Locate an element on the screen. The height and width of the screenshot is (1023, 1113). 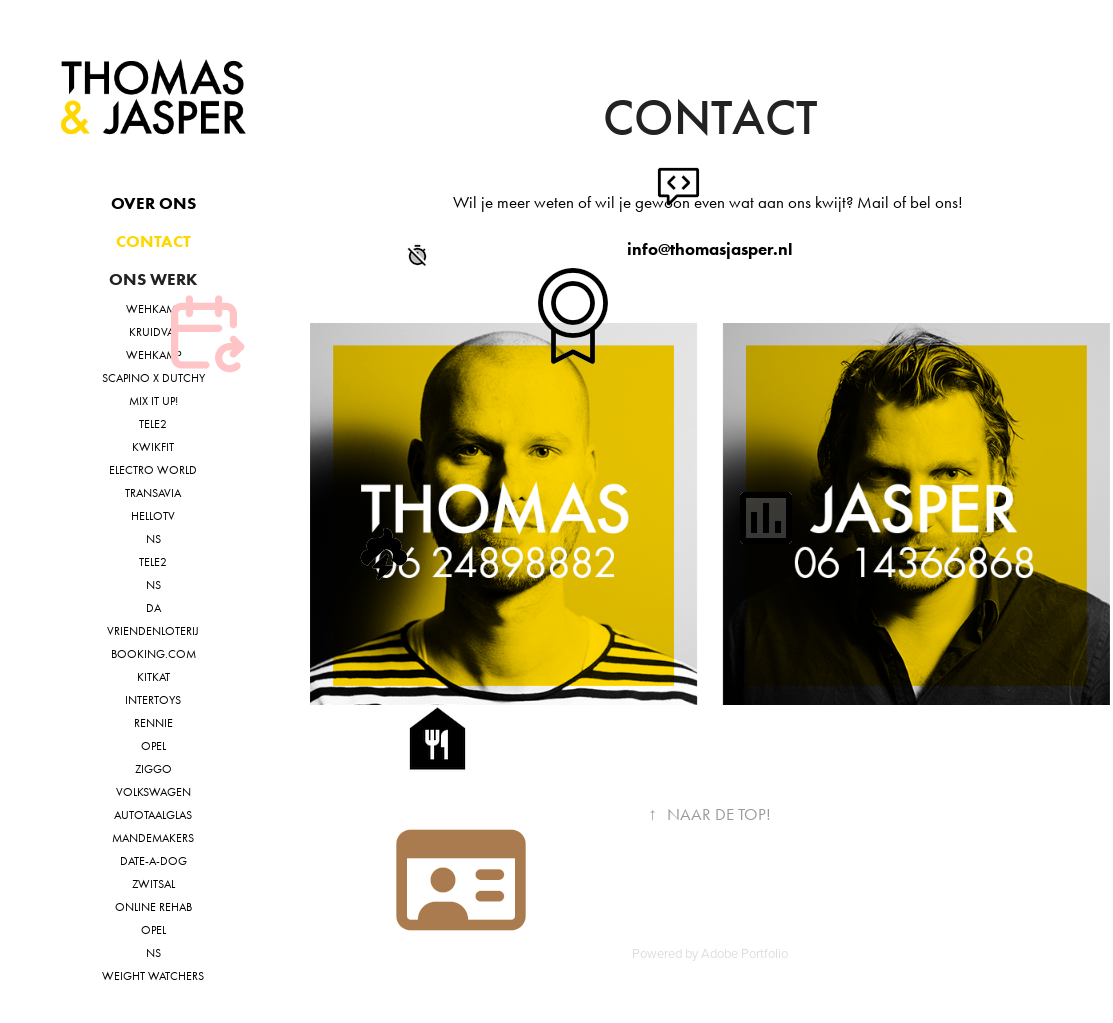
view achievements or awards is located at coordinates (573, 316).